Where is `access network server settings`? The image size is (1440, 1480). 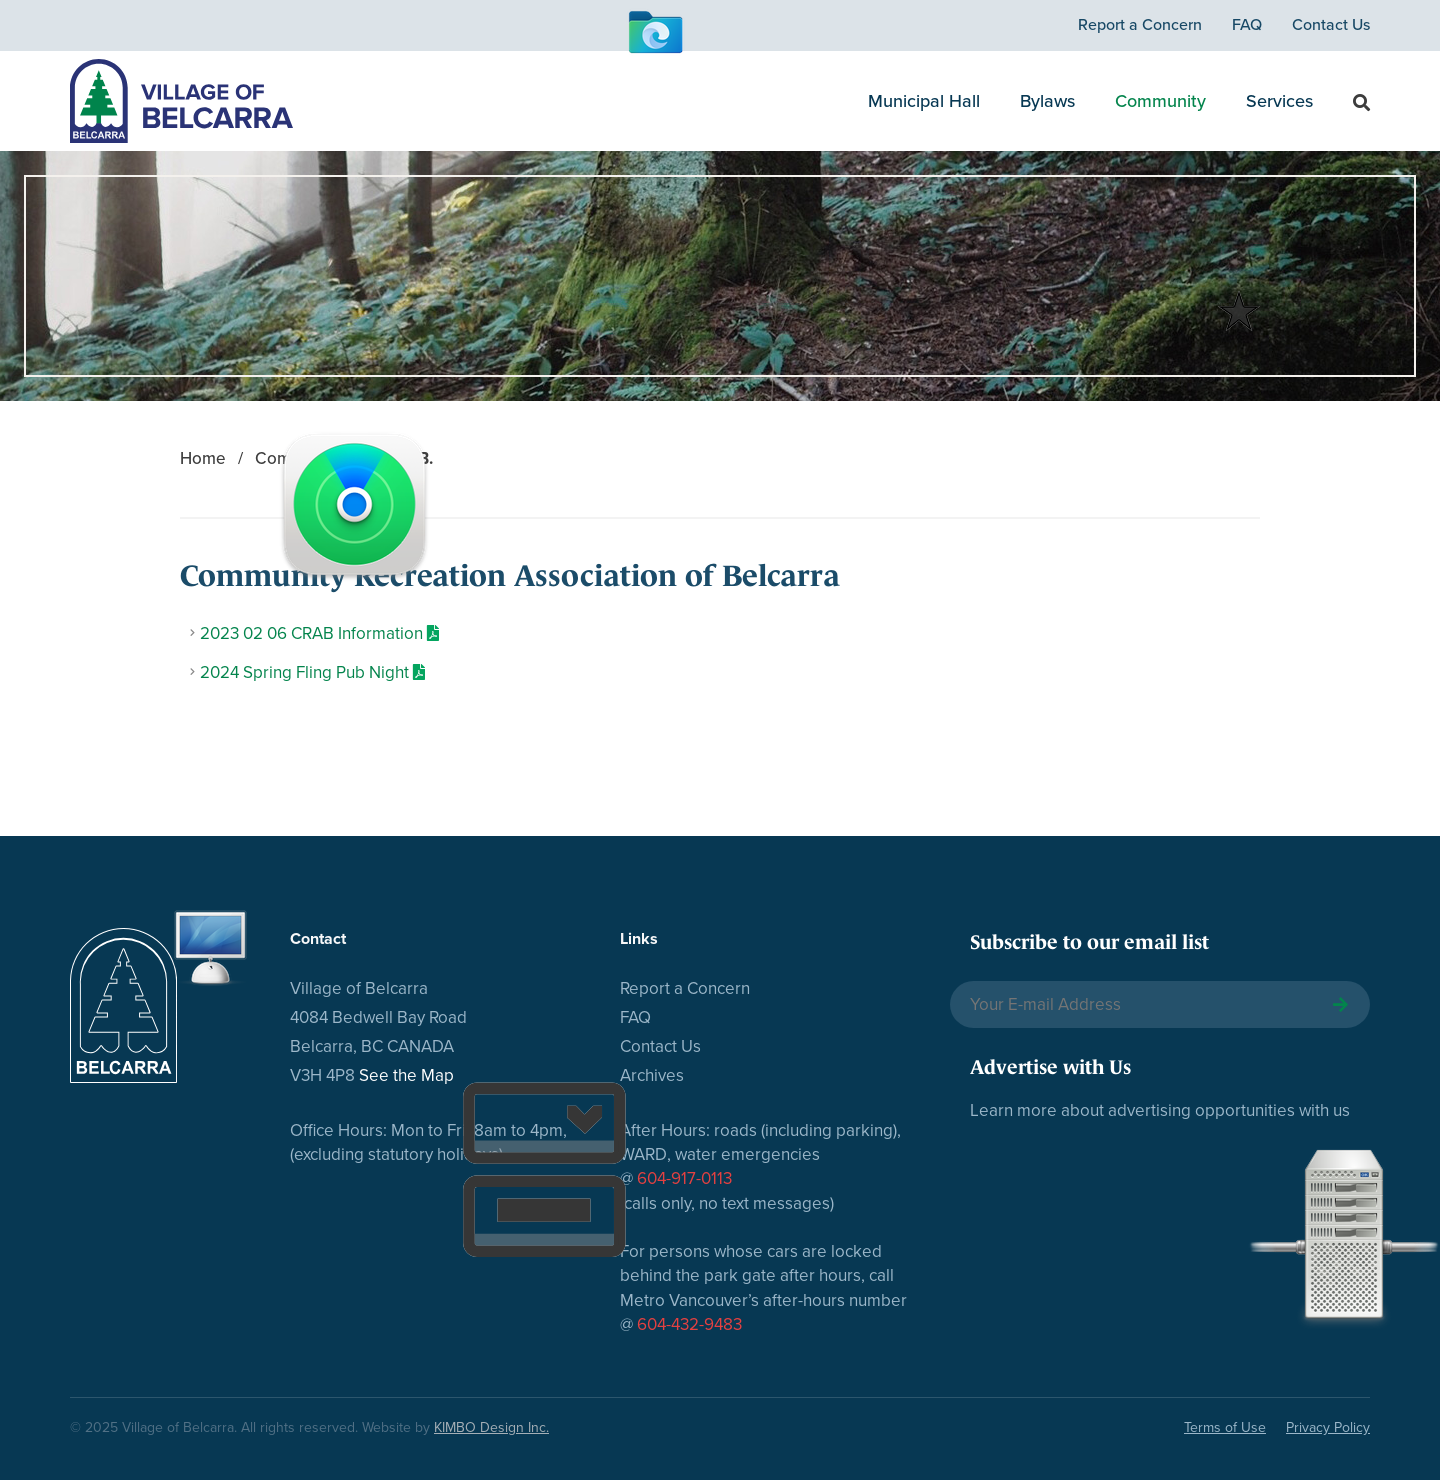
access network server settings is located at coordinates (1344, 1237).